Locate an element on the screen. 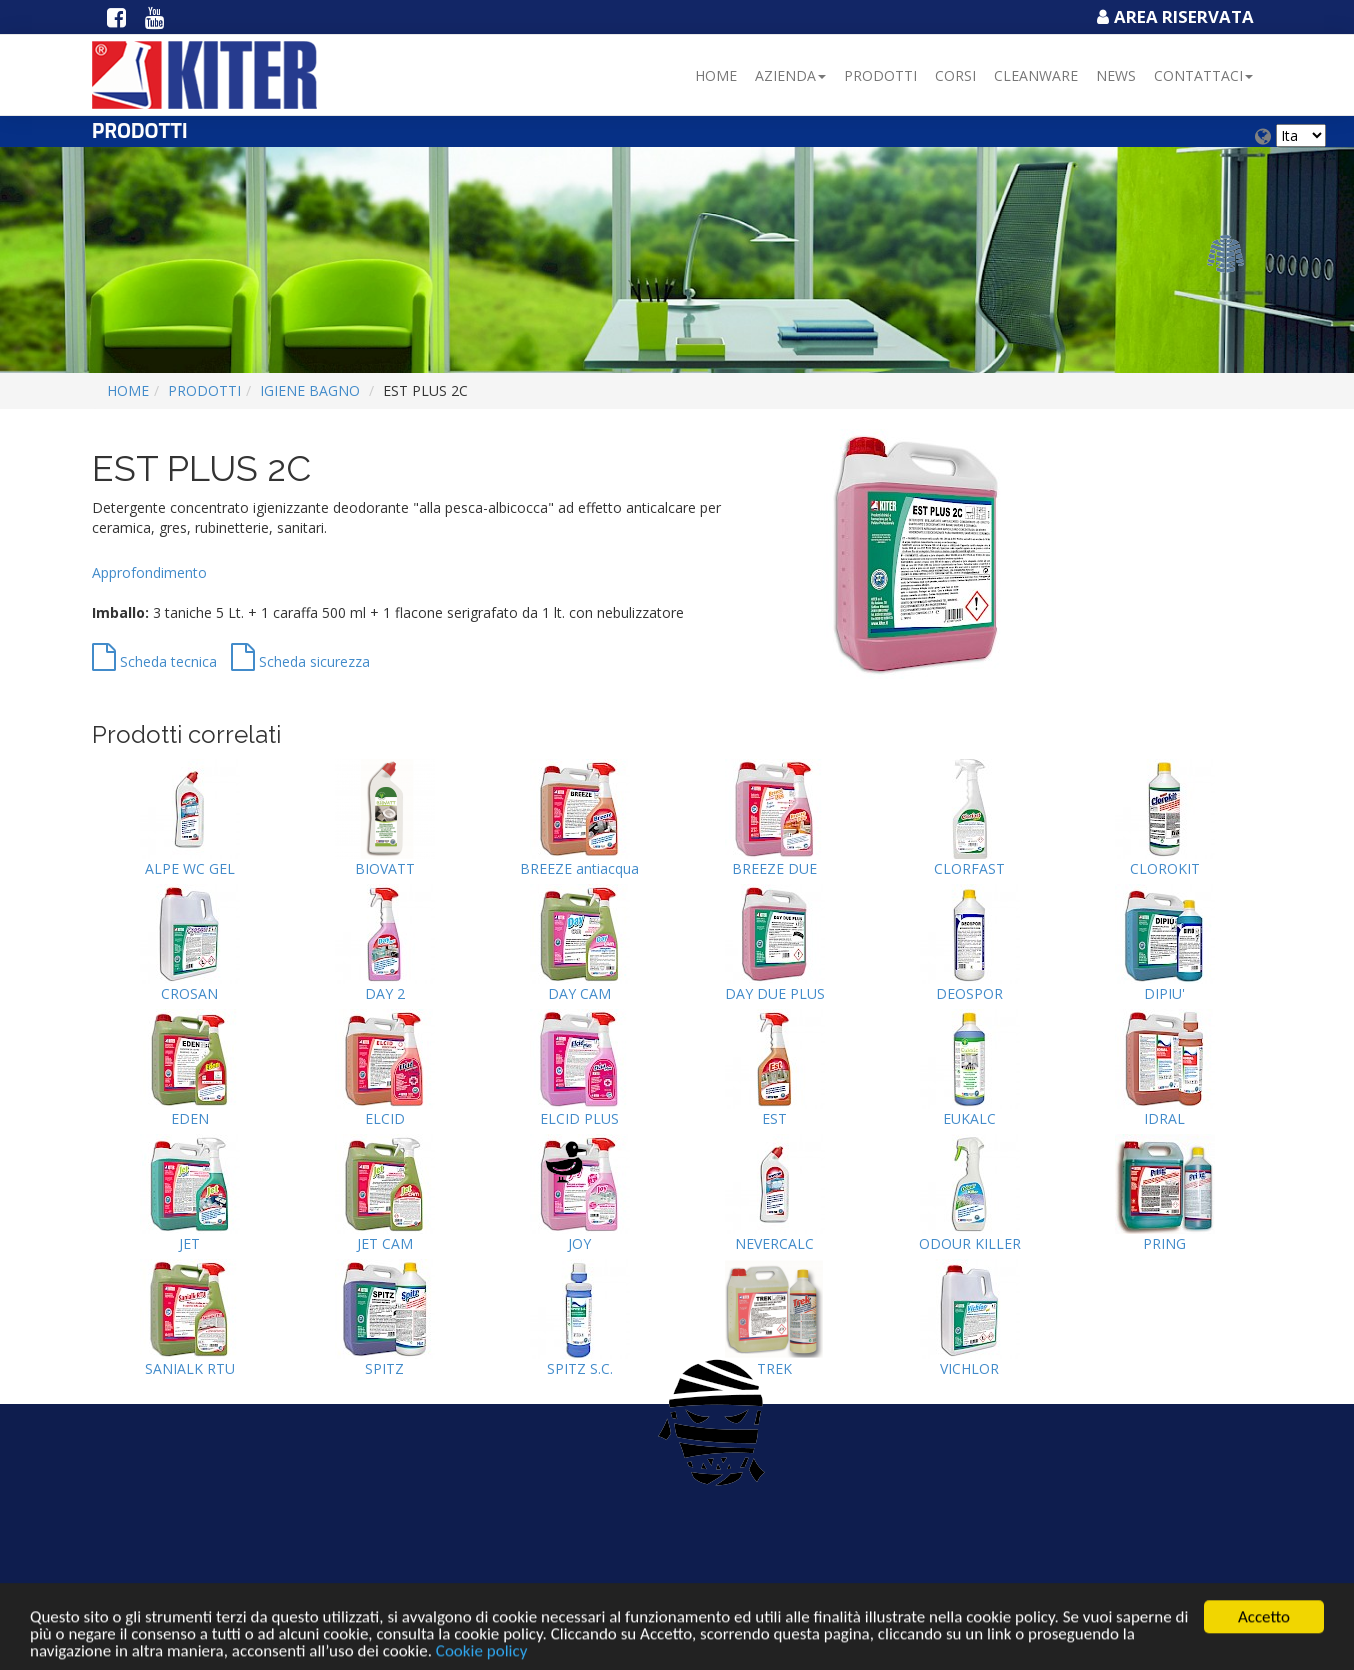 This screenshot has height=1670, width=1354. decorative duck icon for game interface is located at coordinates (566, 1162).